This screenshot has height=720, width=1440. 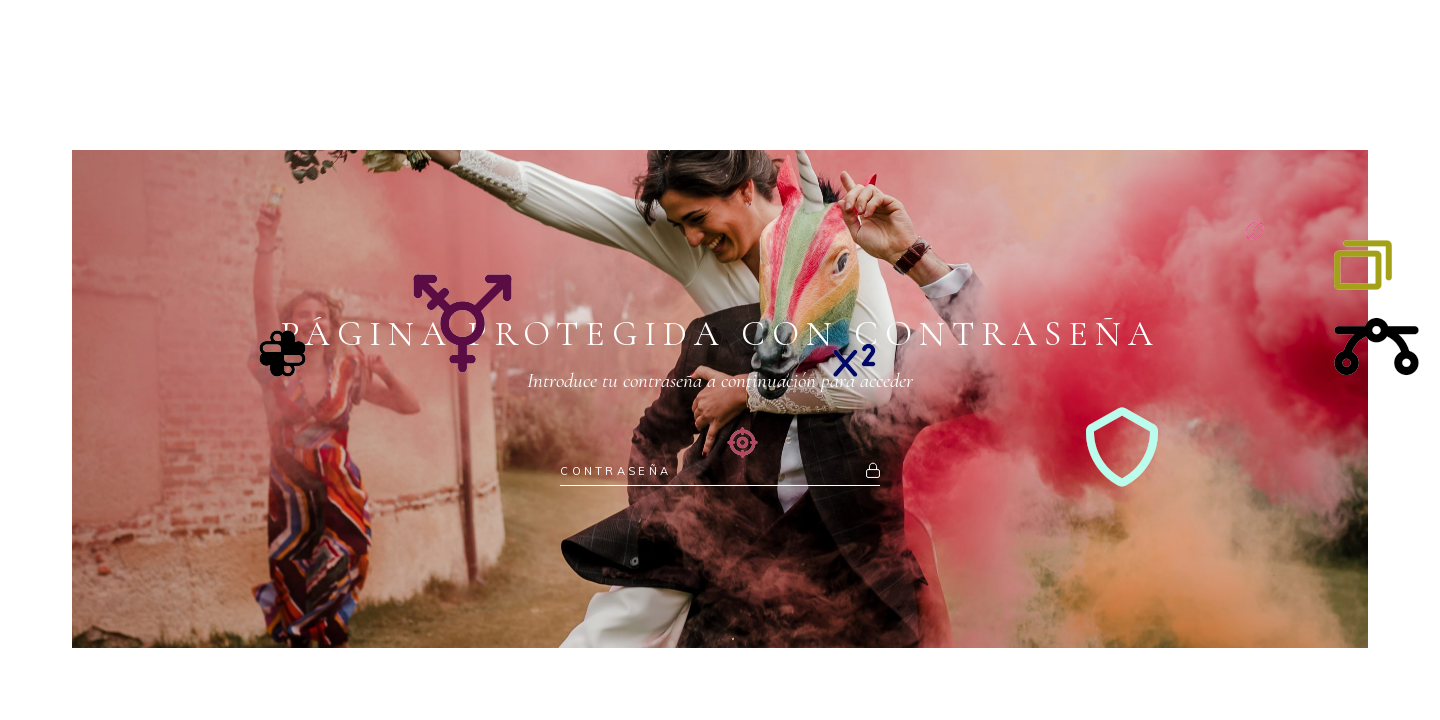 I want to click on view stacked cards or layers, so click(x=1363, y=265).